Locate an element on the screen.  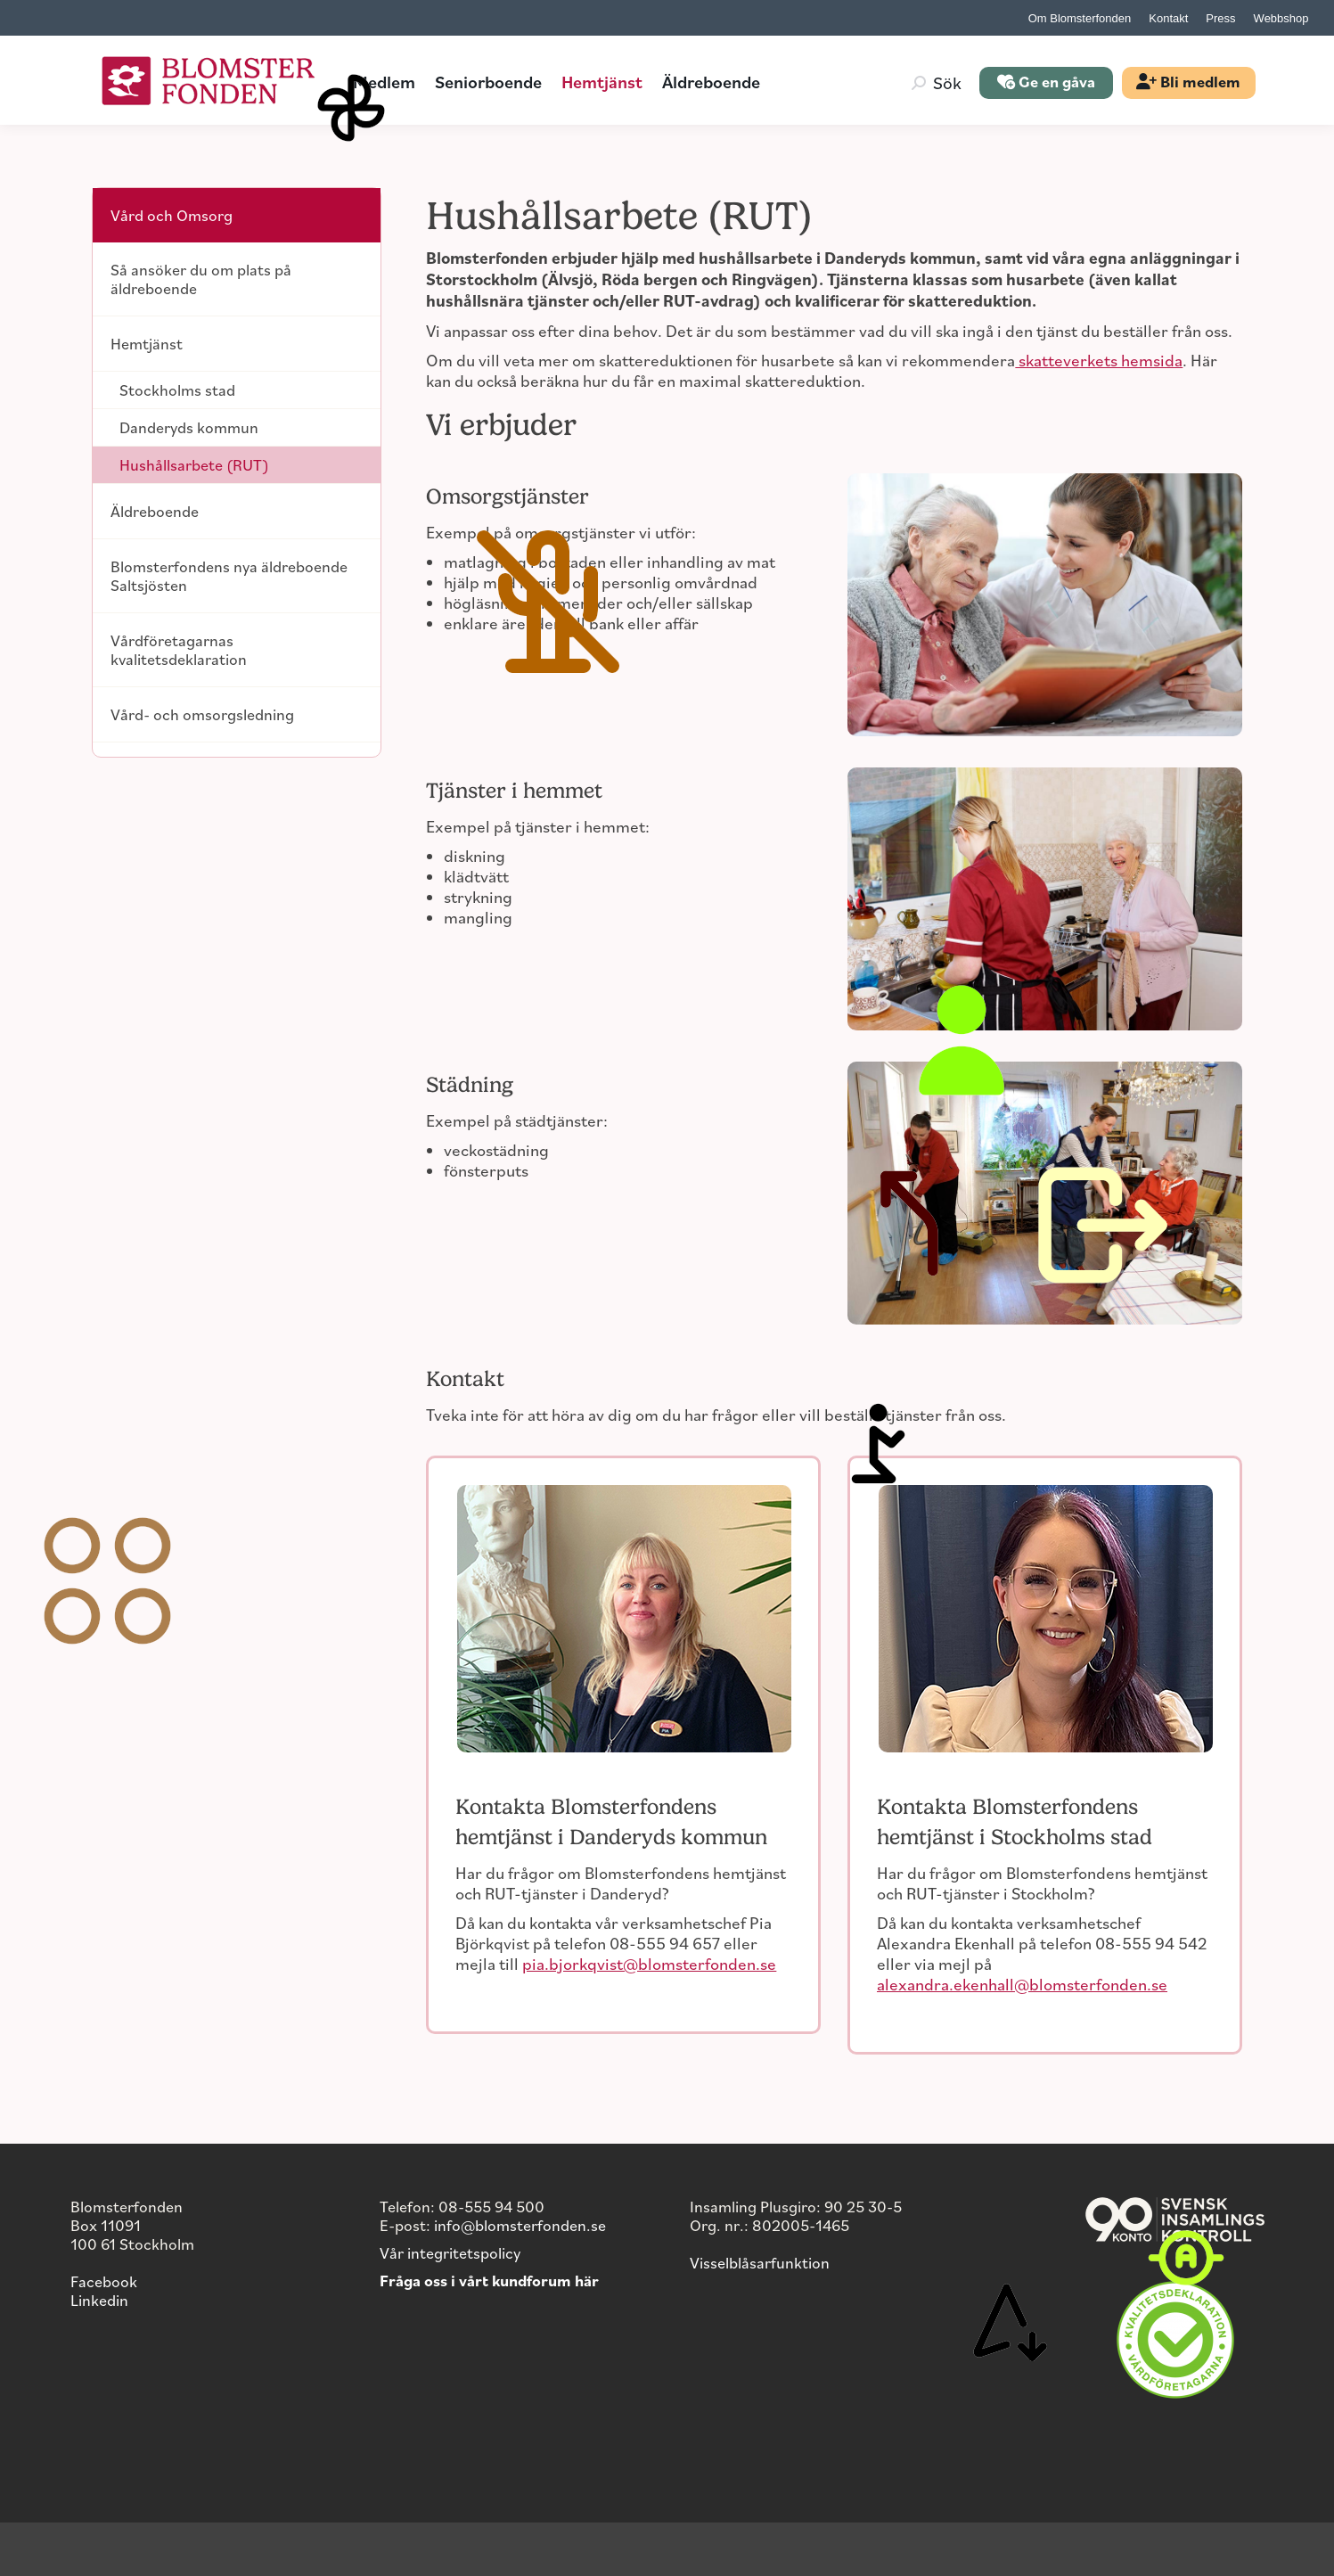
navigate downward or scroll down is located at coordinates (1006, 2320).